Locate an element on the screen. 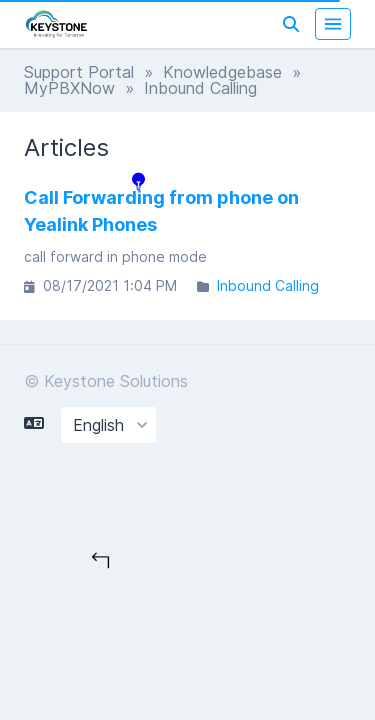  go back to the previous screen is located at coordinates (100, 560).